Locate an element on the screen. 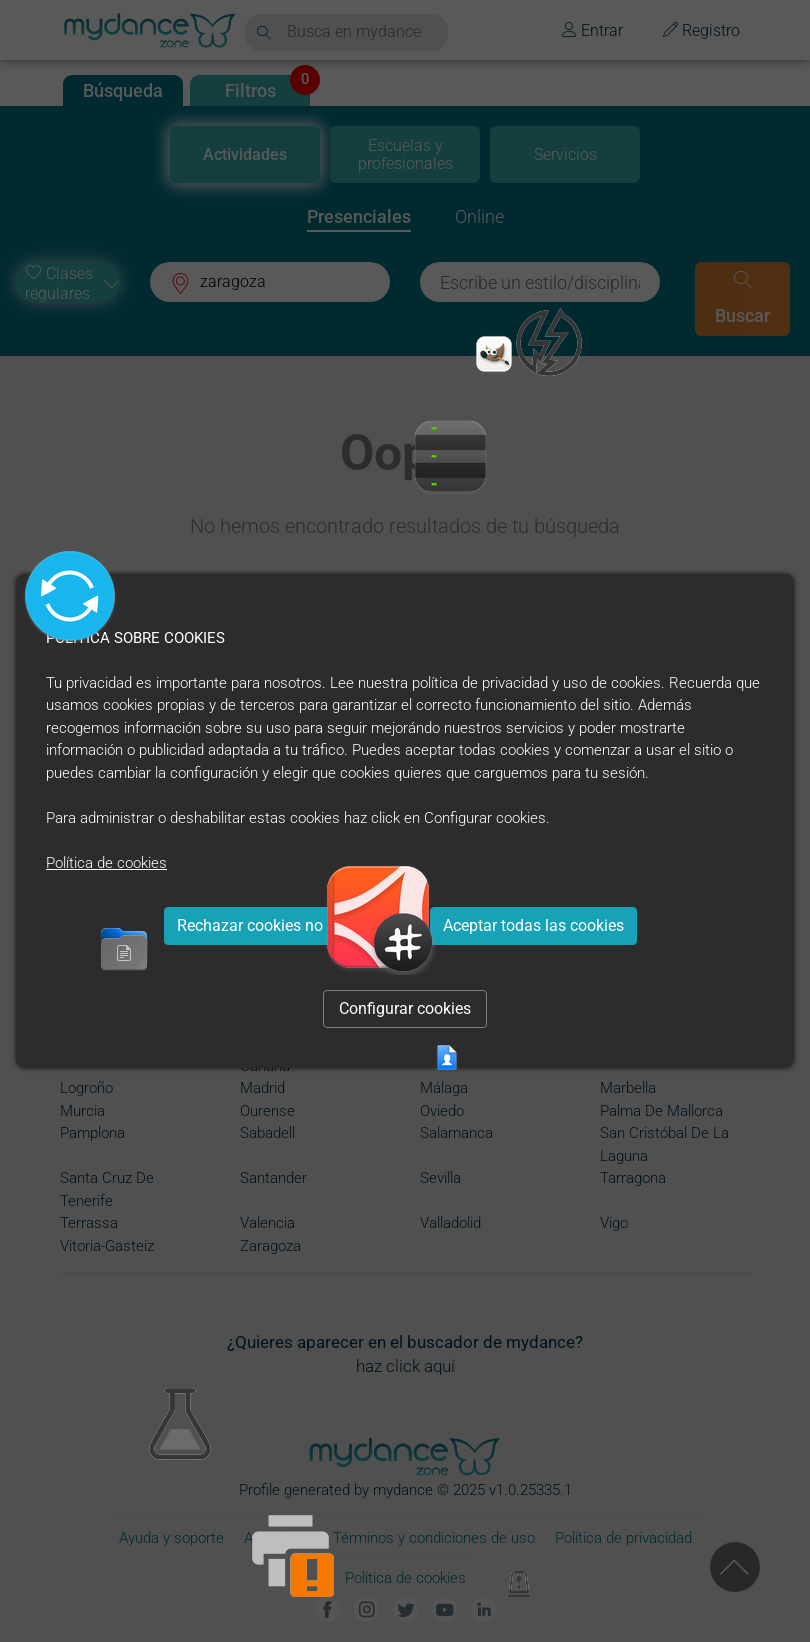  open your documents folder is located at coordinates (124, 949).